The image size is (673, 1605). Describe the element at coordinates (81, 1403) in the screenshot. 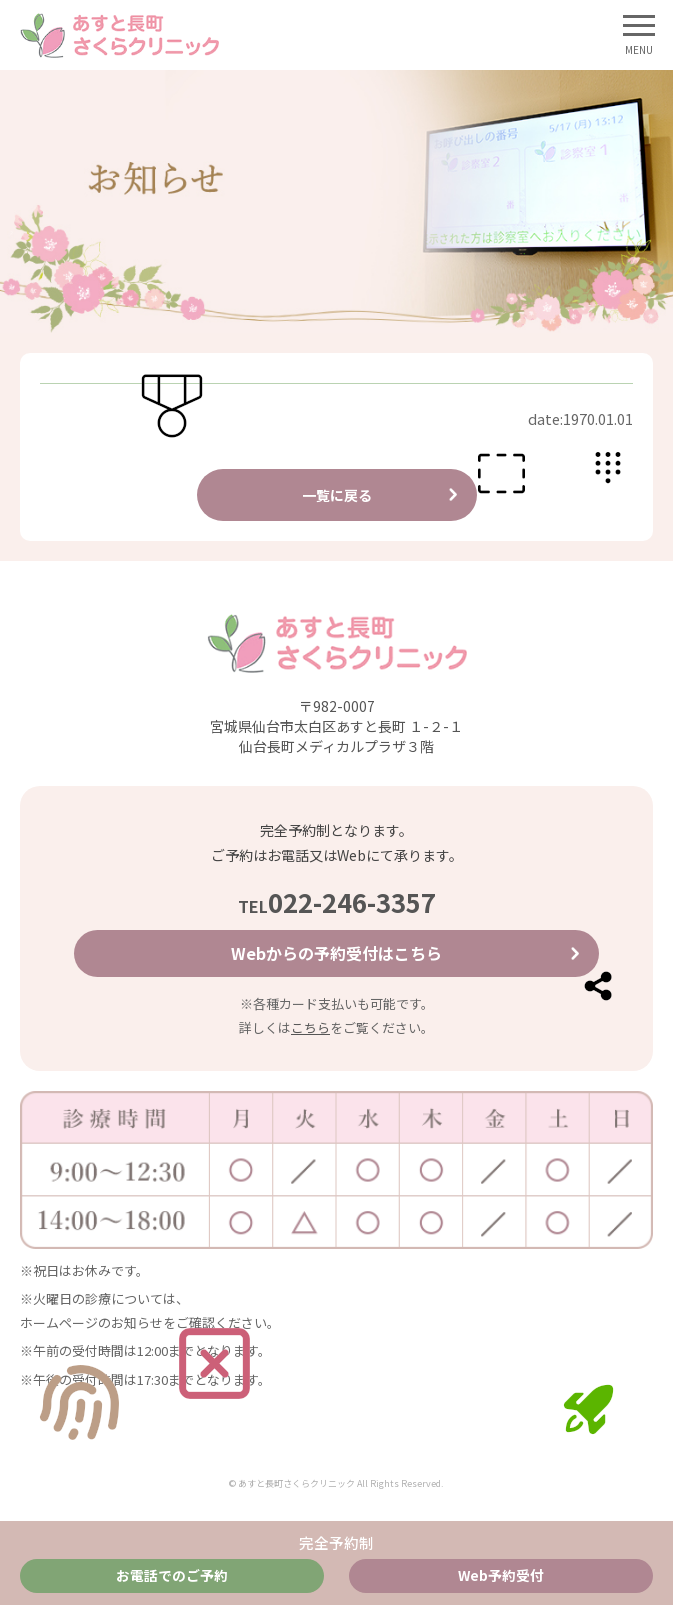

I see `authenticate with fingerprint` at that location.